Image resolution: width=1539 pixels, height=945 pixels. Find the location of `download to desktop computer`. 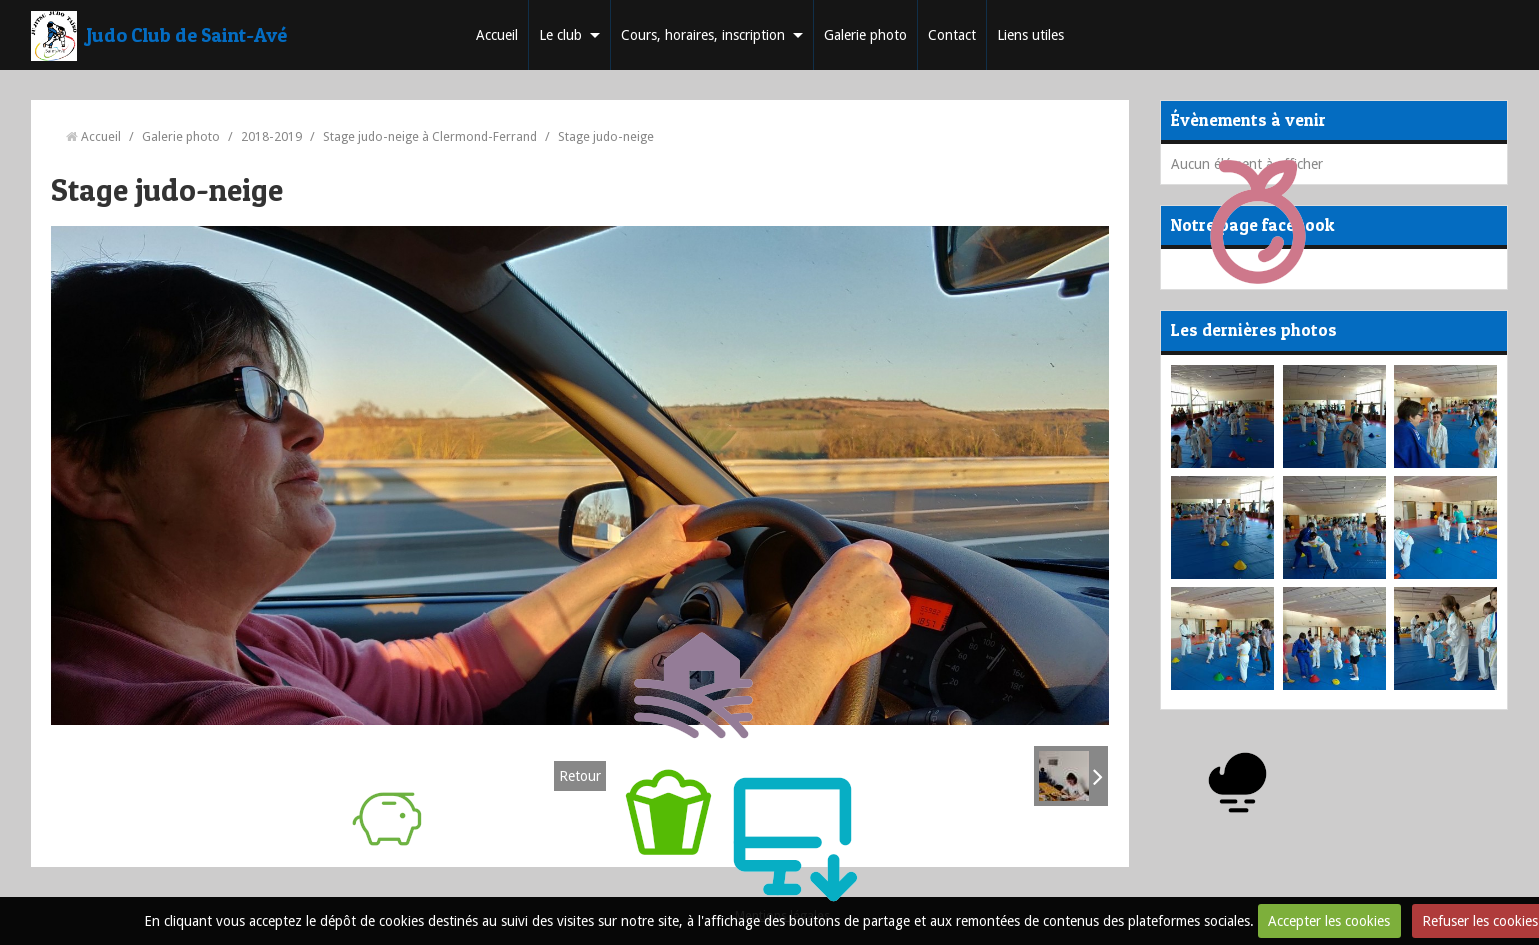

download to desktop computer is located at coordinates (792, 836).